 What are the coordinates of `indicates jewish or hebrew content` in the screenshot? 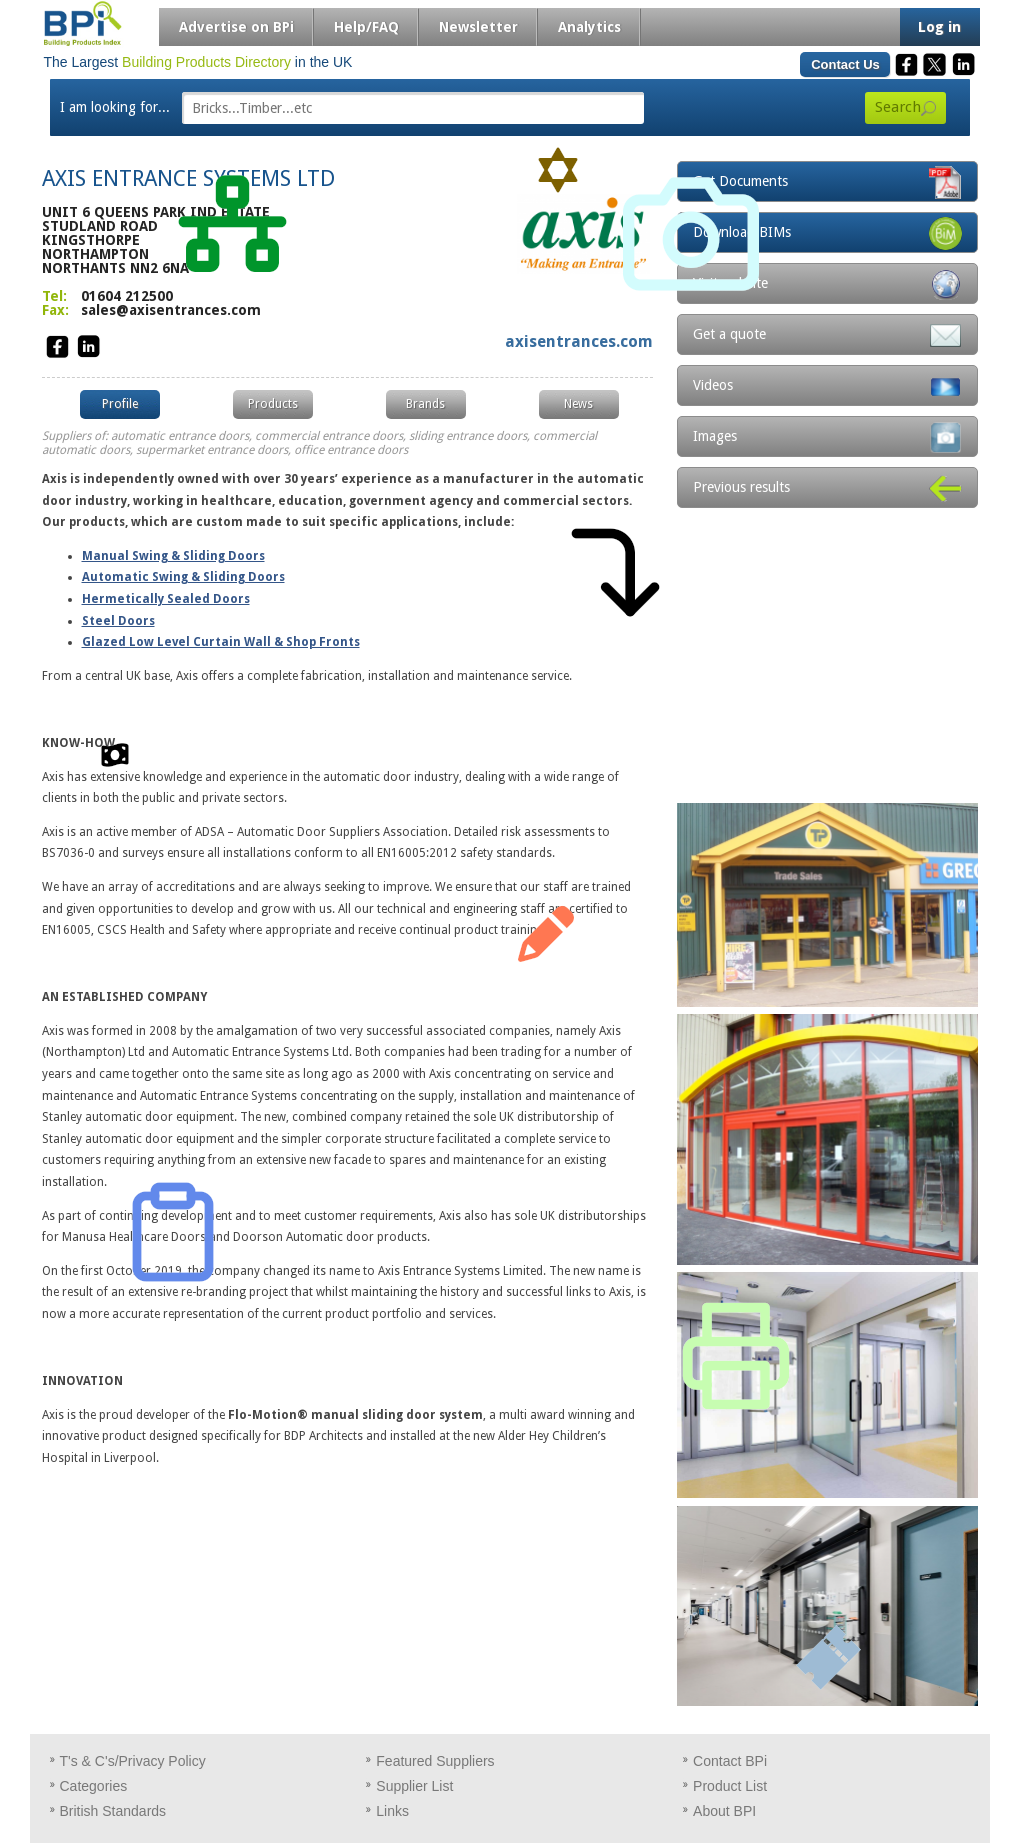 It's located at (558, 170).